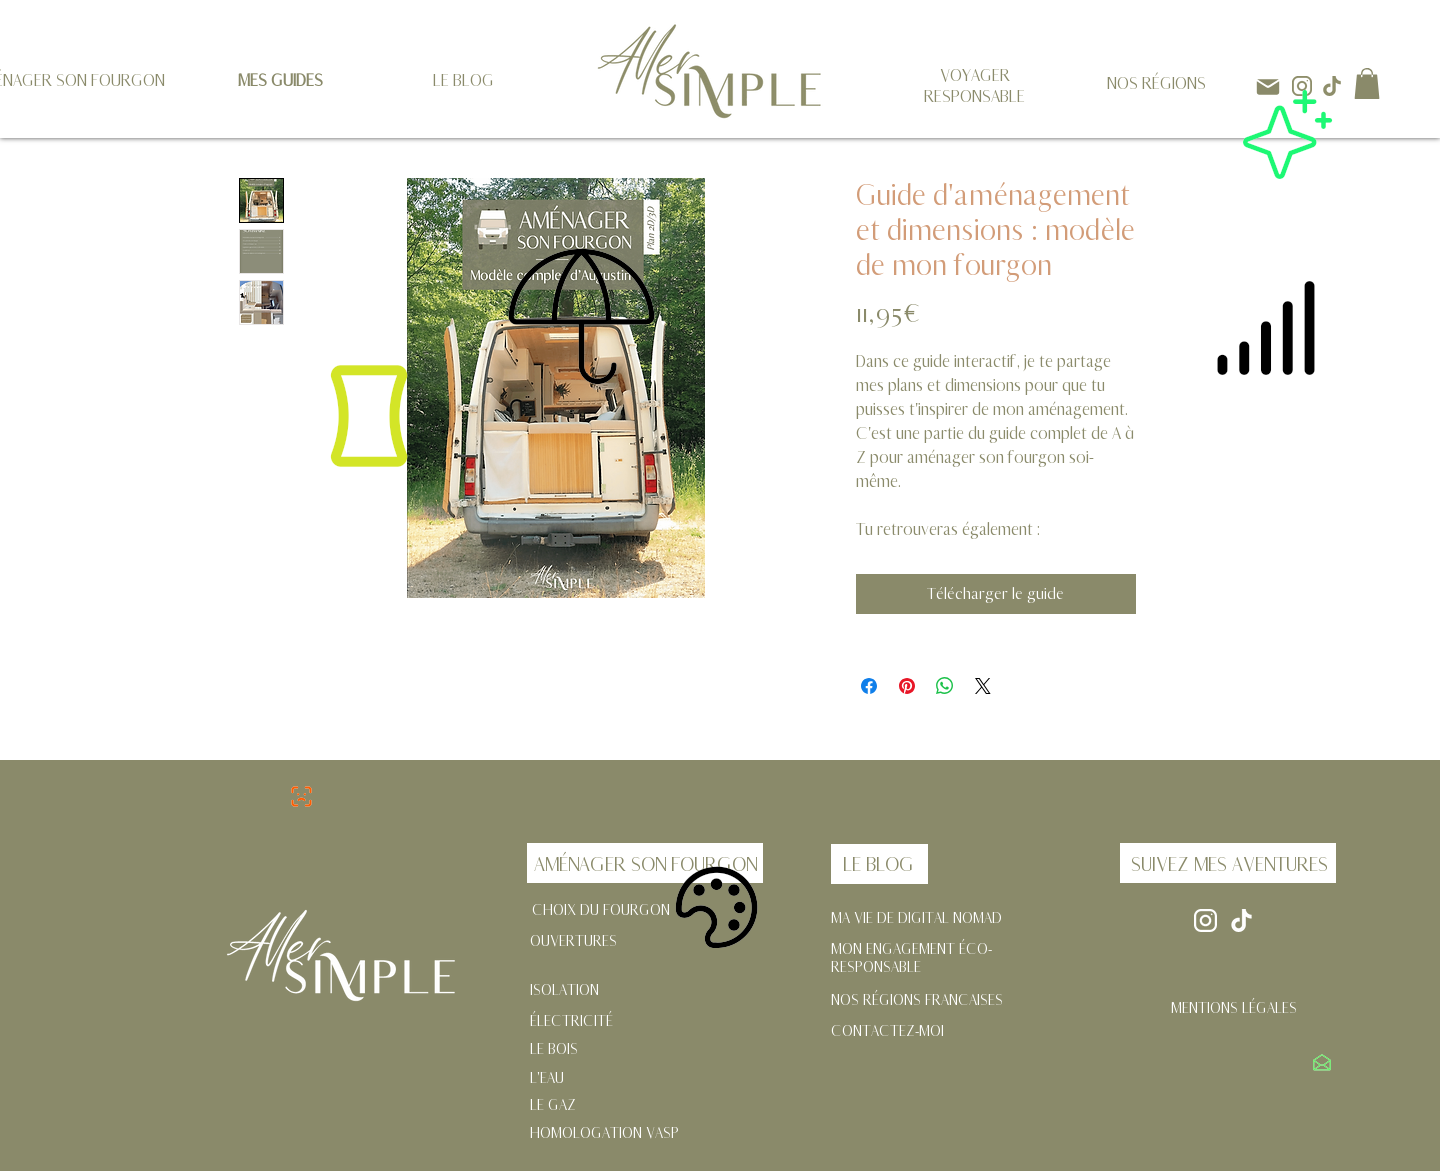 The image size is (1440, 1171). Describe the element at coordinates (369, 416) in the screenshot. I see `switch to vertical panorama mode` at that location.